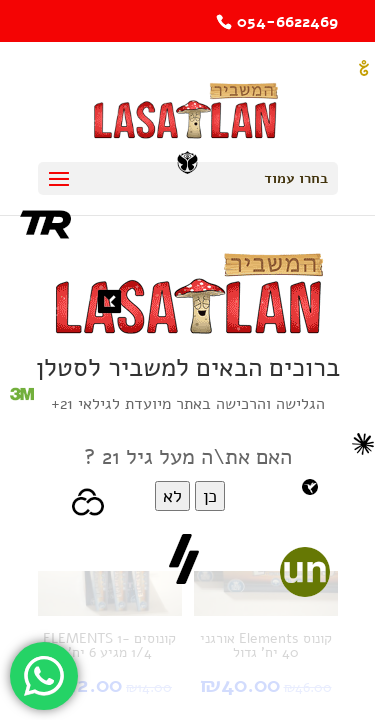  What do you see at coordinates (88, 502) in the screenshot?
I see `contabo cloud hosting services logo` at bounding box center [88, 502].